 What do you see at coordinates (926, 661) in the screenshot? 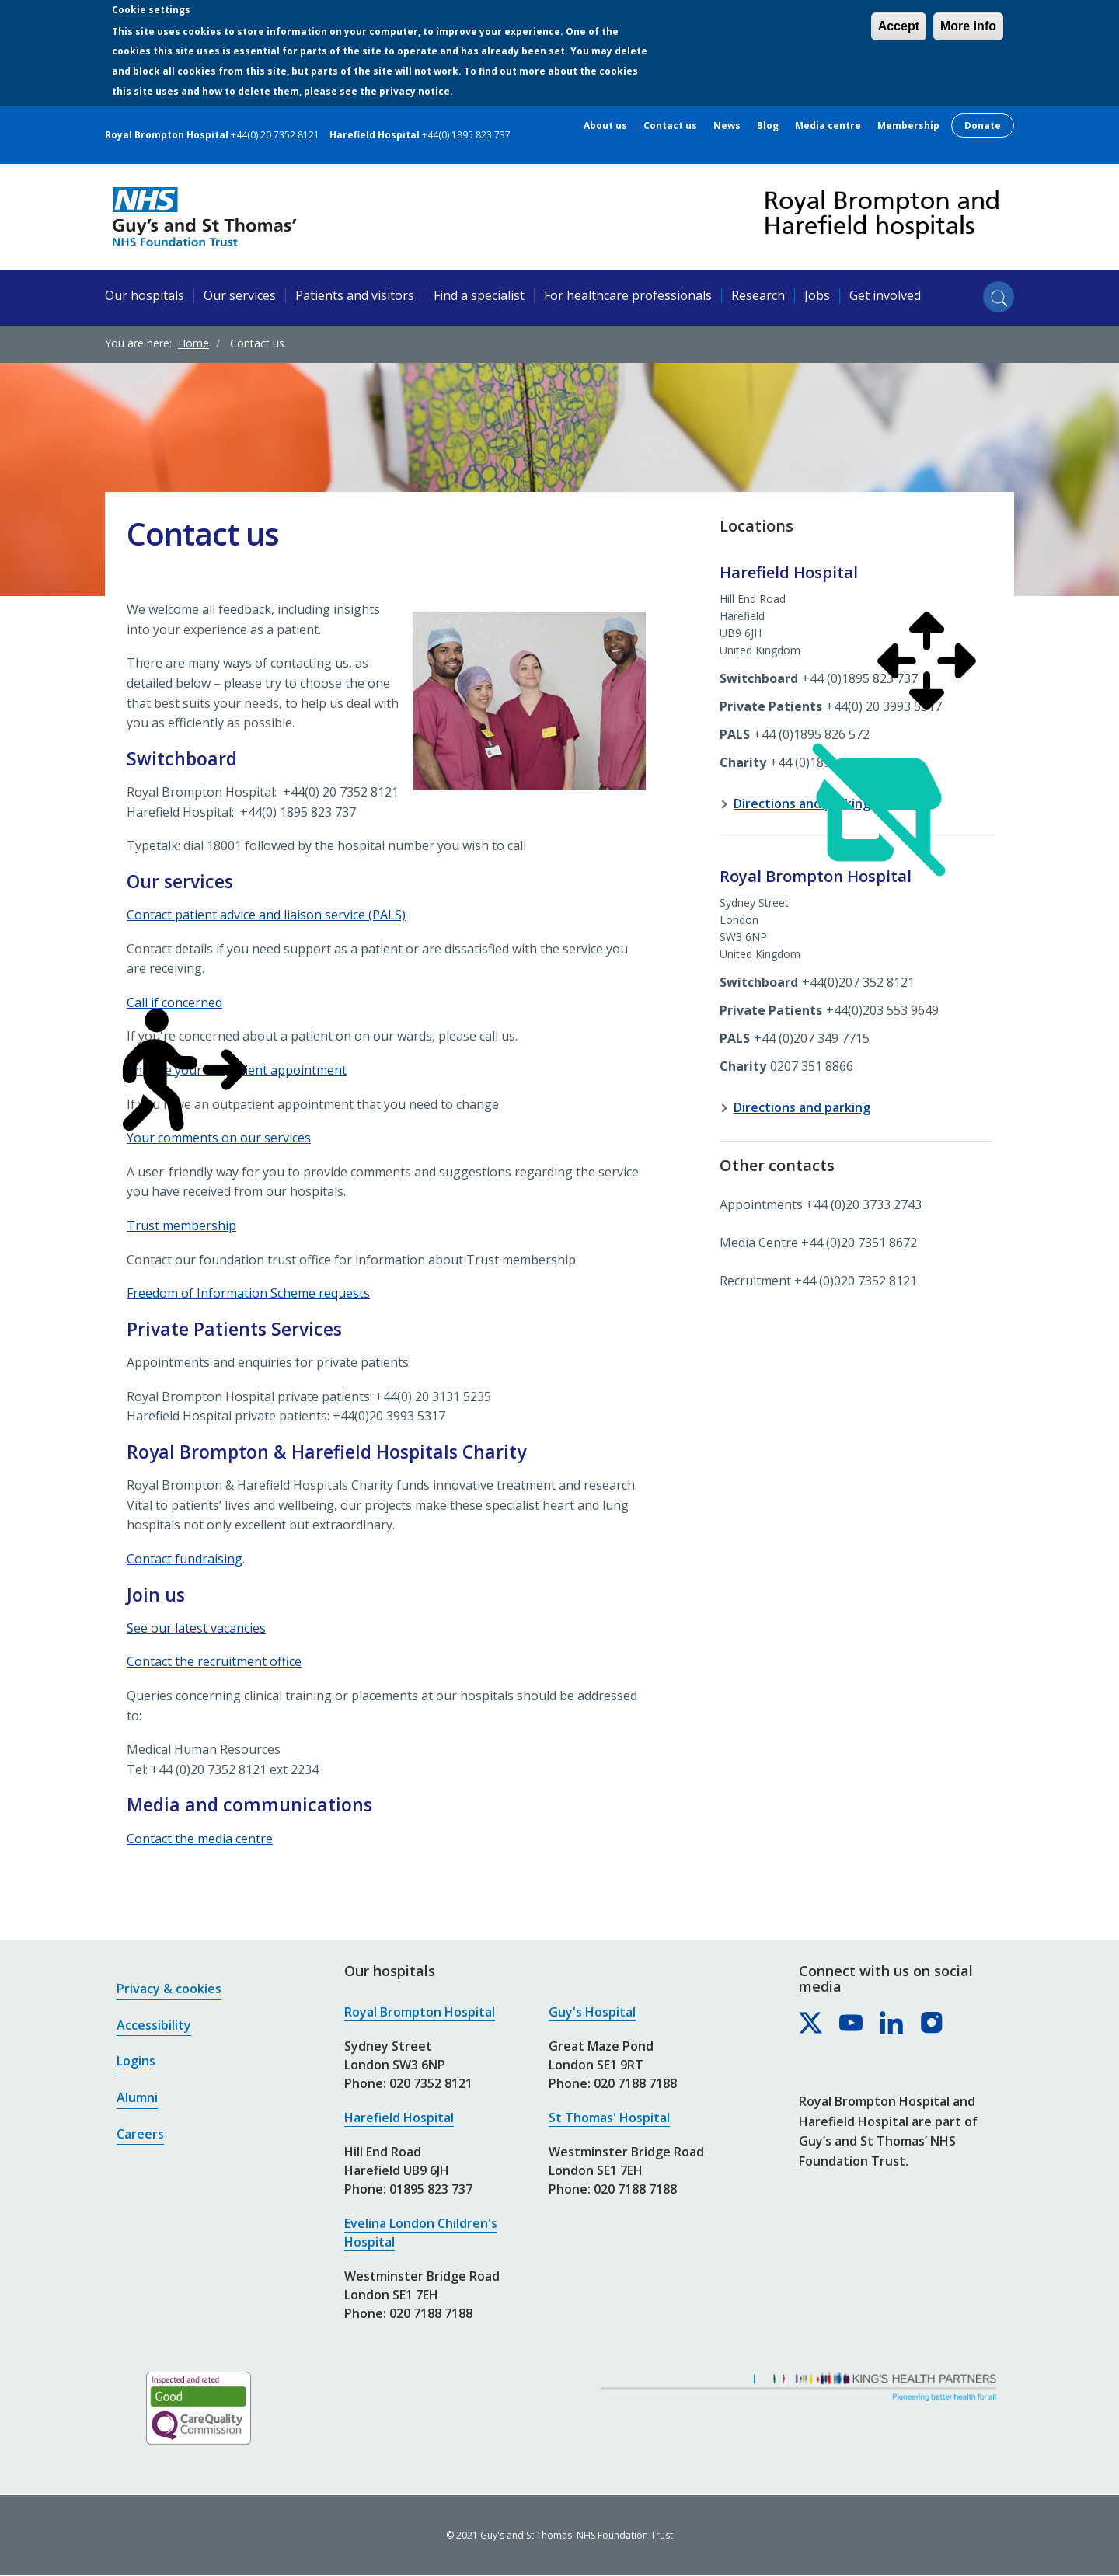
I see `expand content to fullscreen` at bounding box center [926, 661].